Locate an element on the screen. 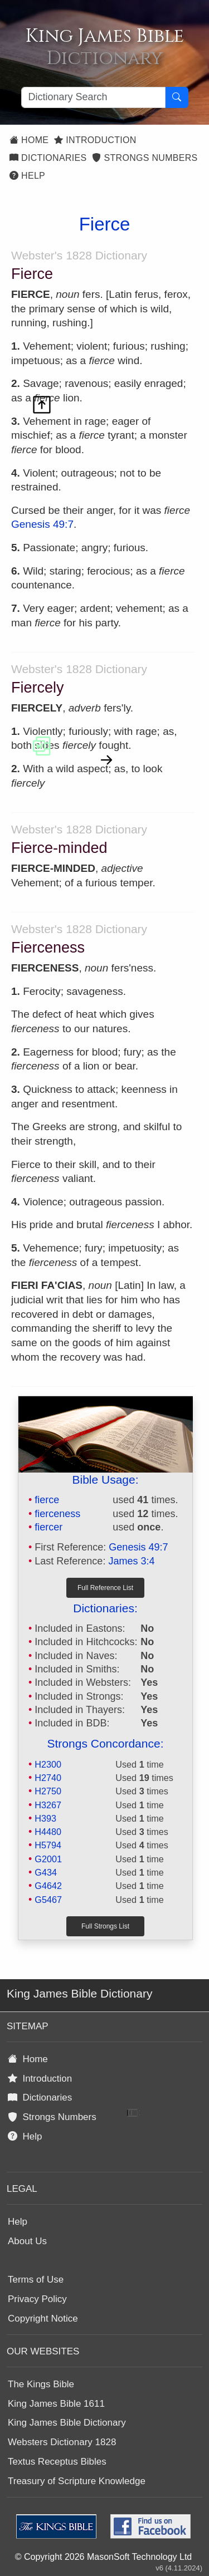 The image size is (209, 2576). proceed to the next step is located at coordinates (106, 760).